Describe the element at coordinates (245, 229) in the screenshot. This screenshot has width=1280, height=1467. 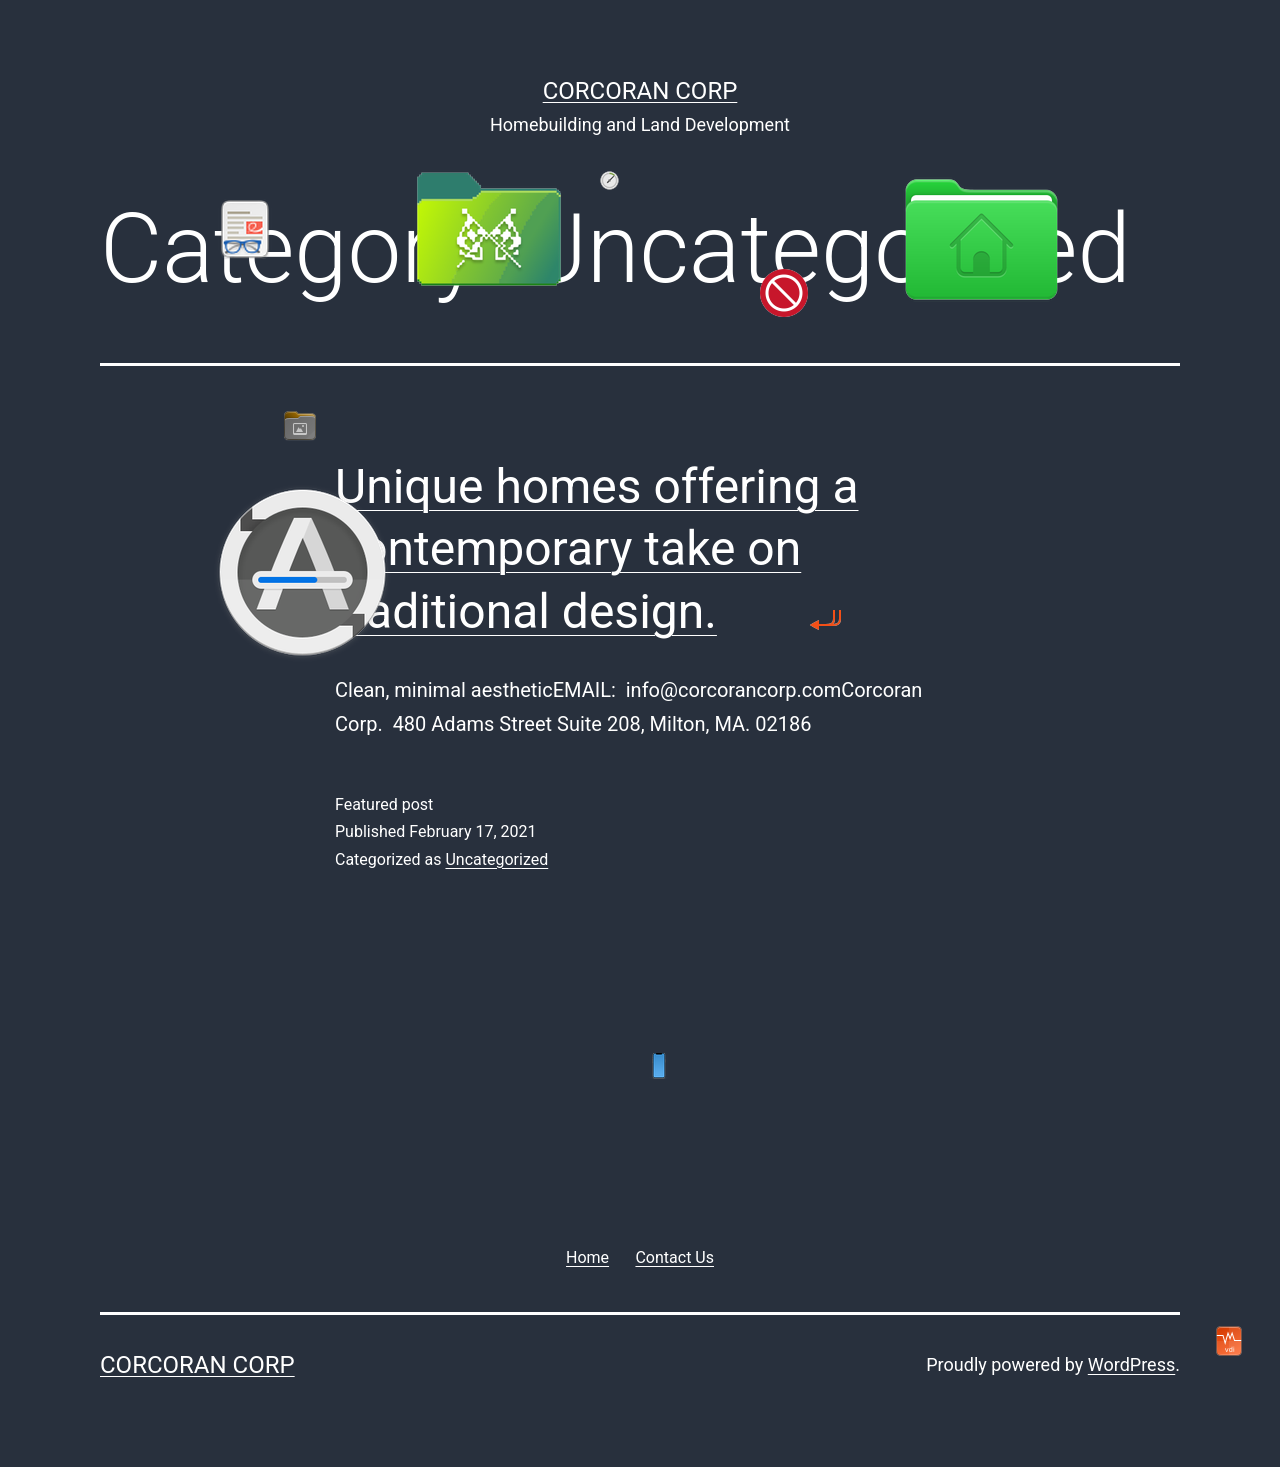
I see `open evince document viewer` at that location.